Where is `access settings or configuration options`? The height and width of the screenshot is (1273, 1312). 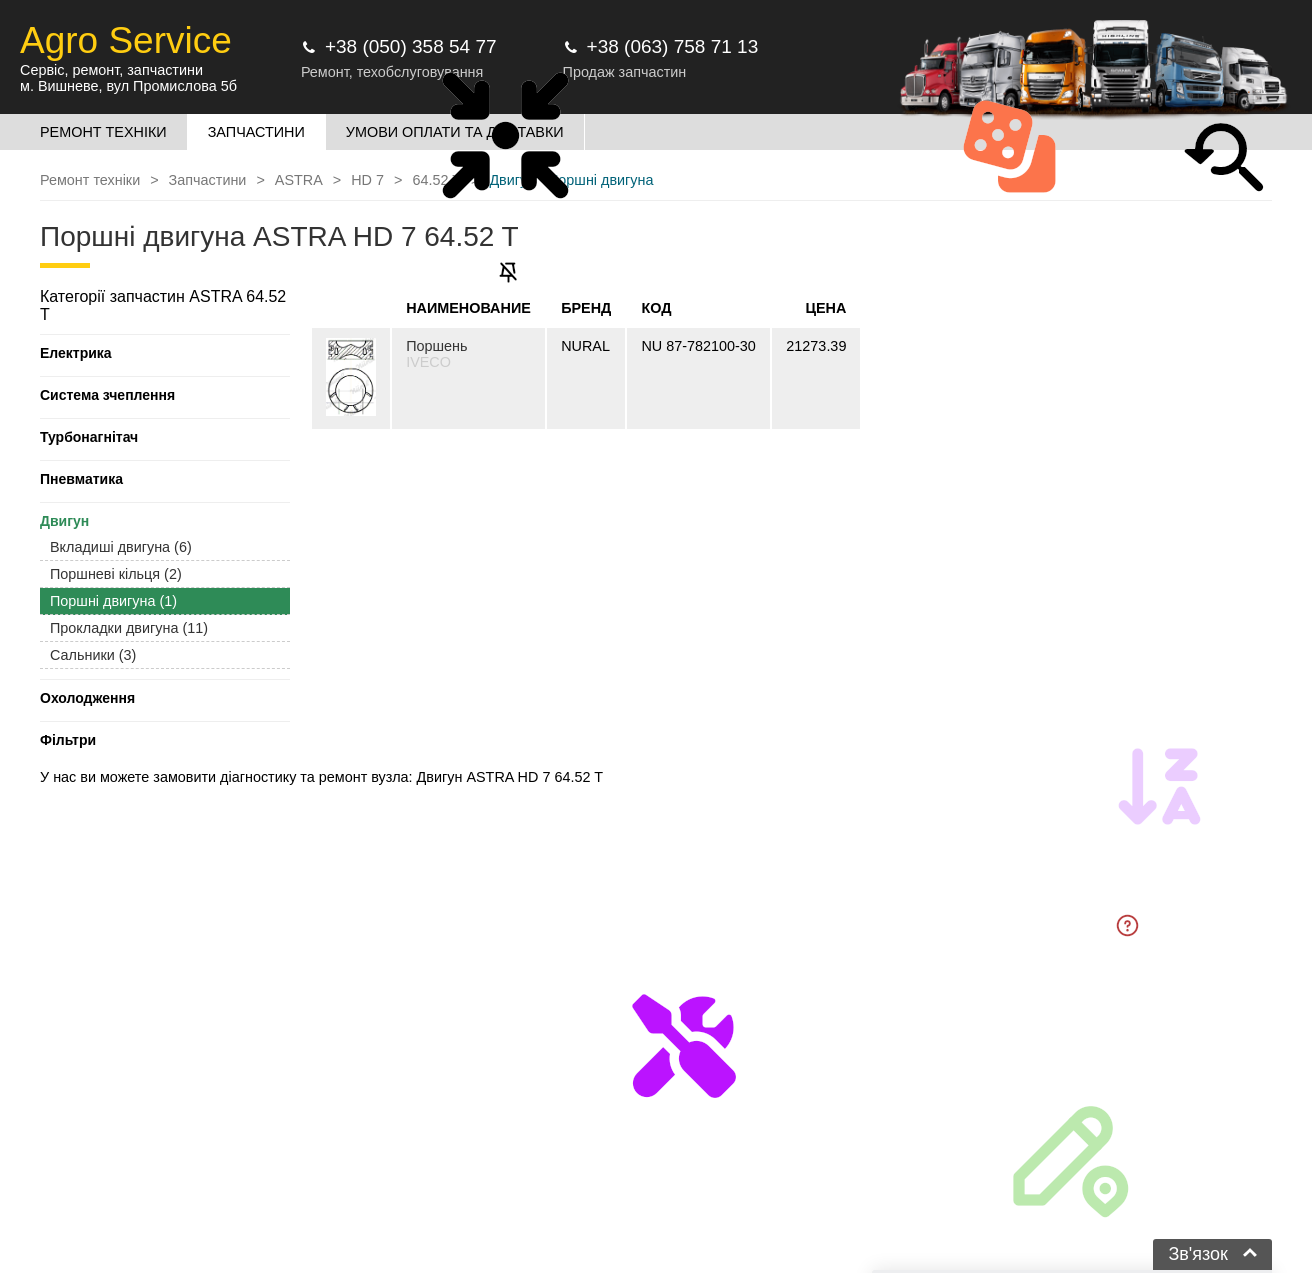
access settings or configuration options is located at coordinates (684, 1046).